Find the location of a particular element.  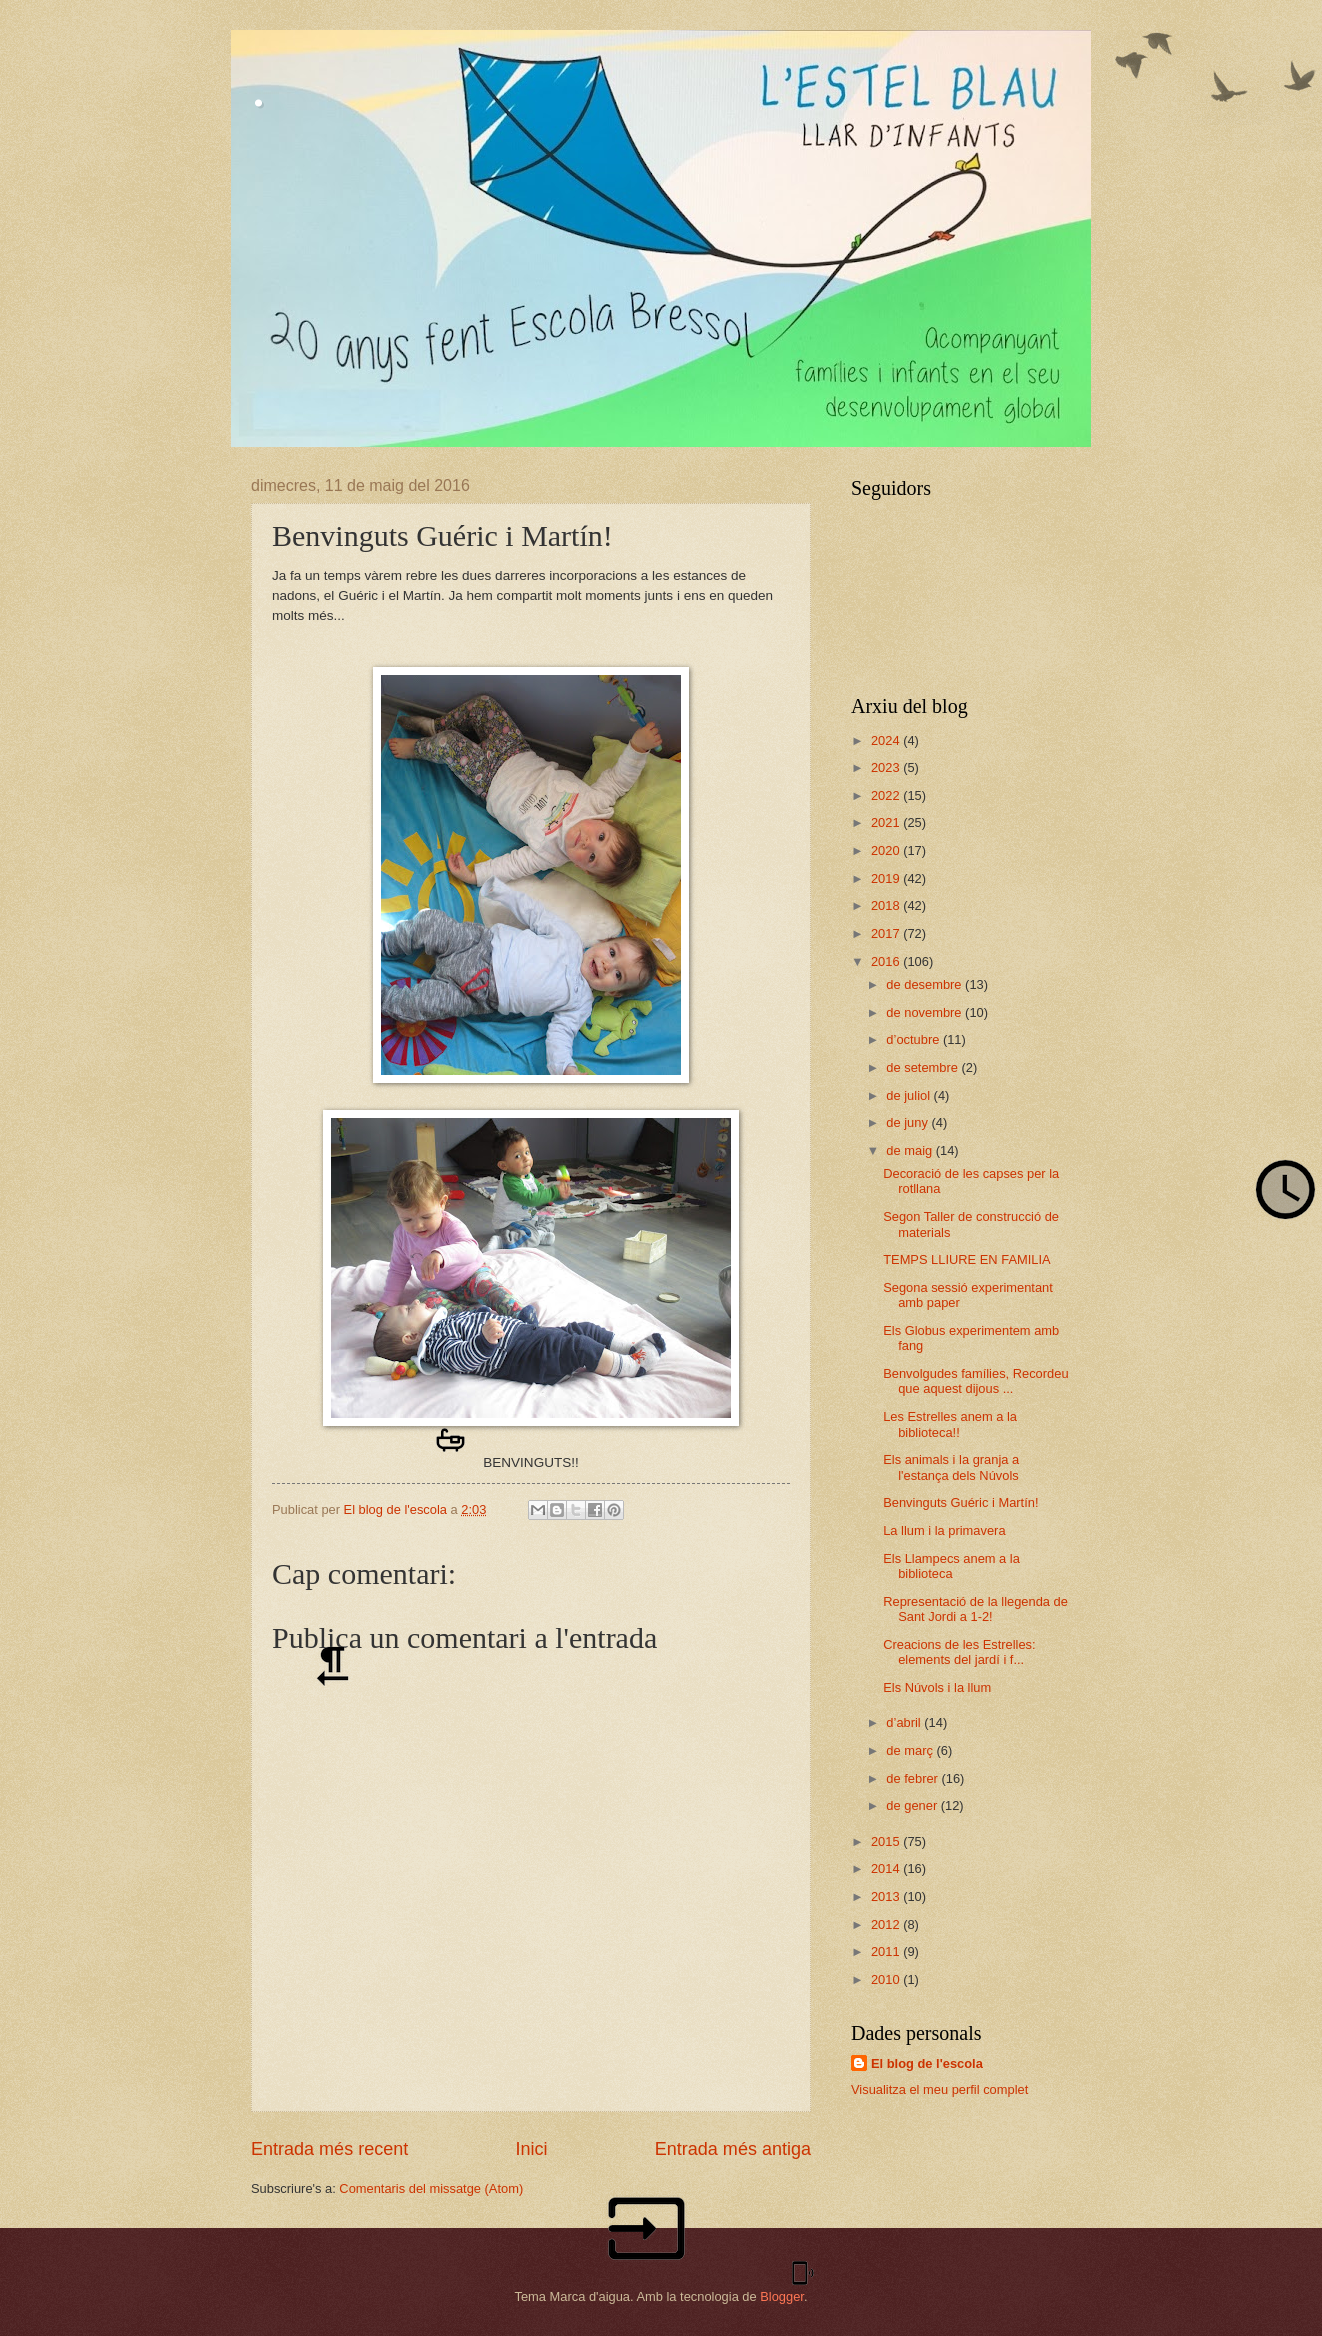

incoming call or notification on connected device is located at coordinates (803, 2273).